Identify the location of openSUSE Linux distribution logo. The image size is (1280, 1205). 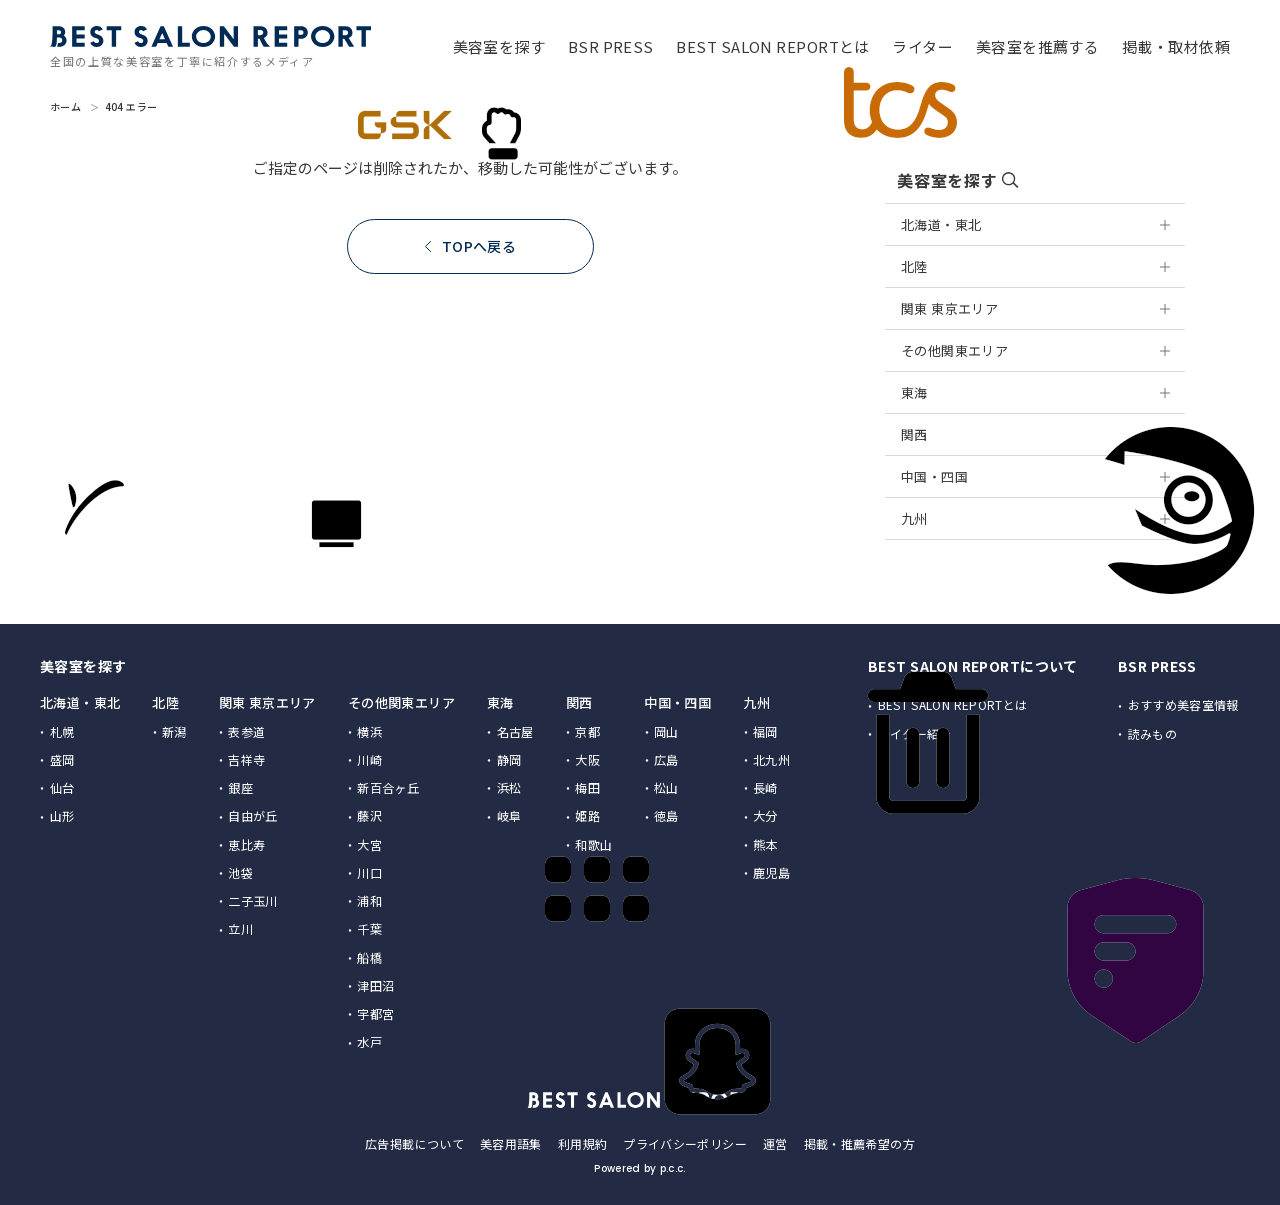
(1179, 510).